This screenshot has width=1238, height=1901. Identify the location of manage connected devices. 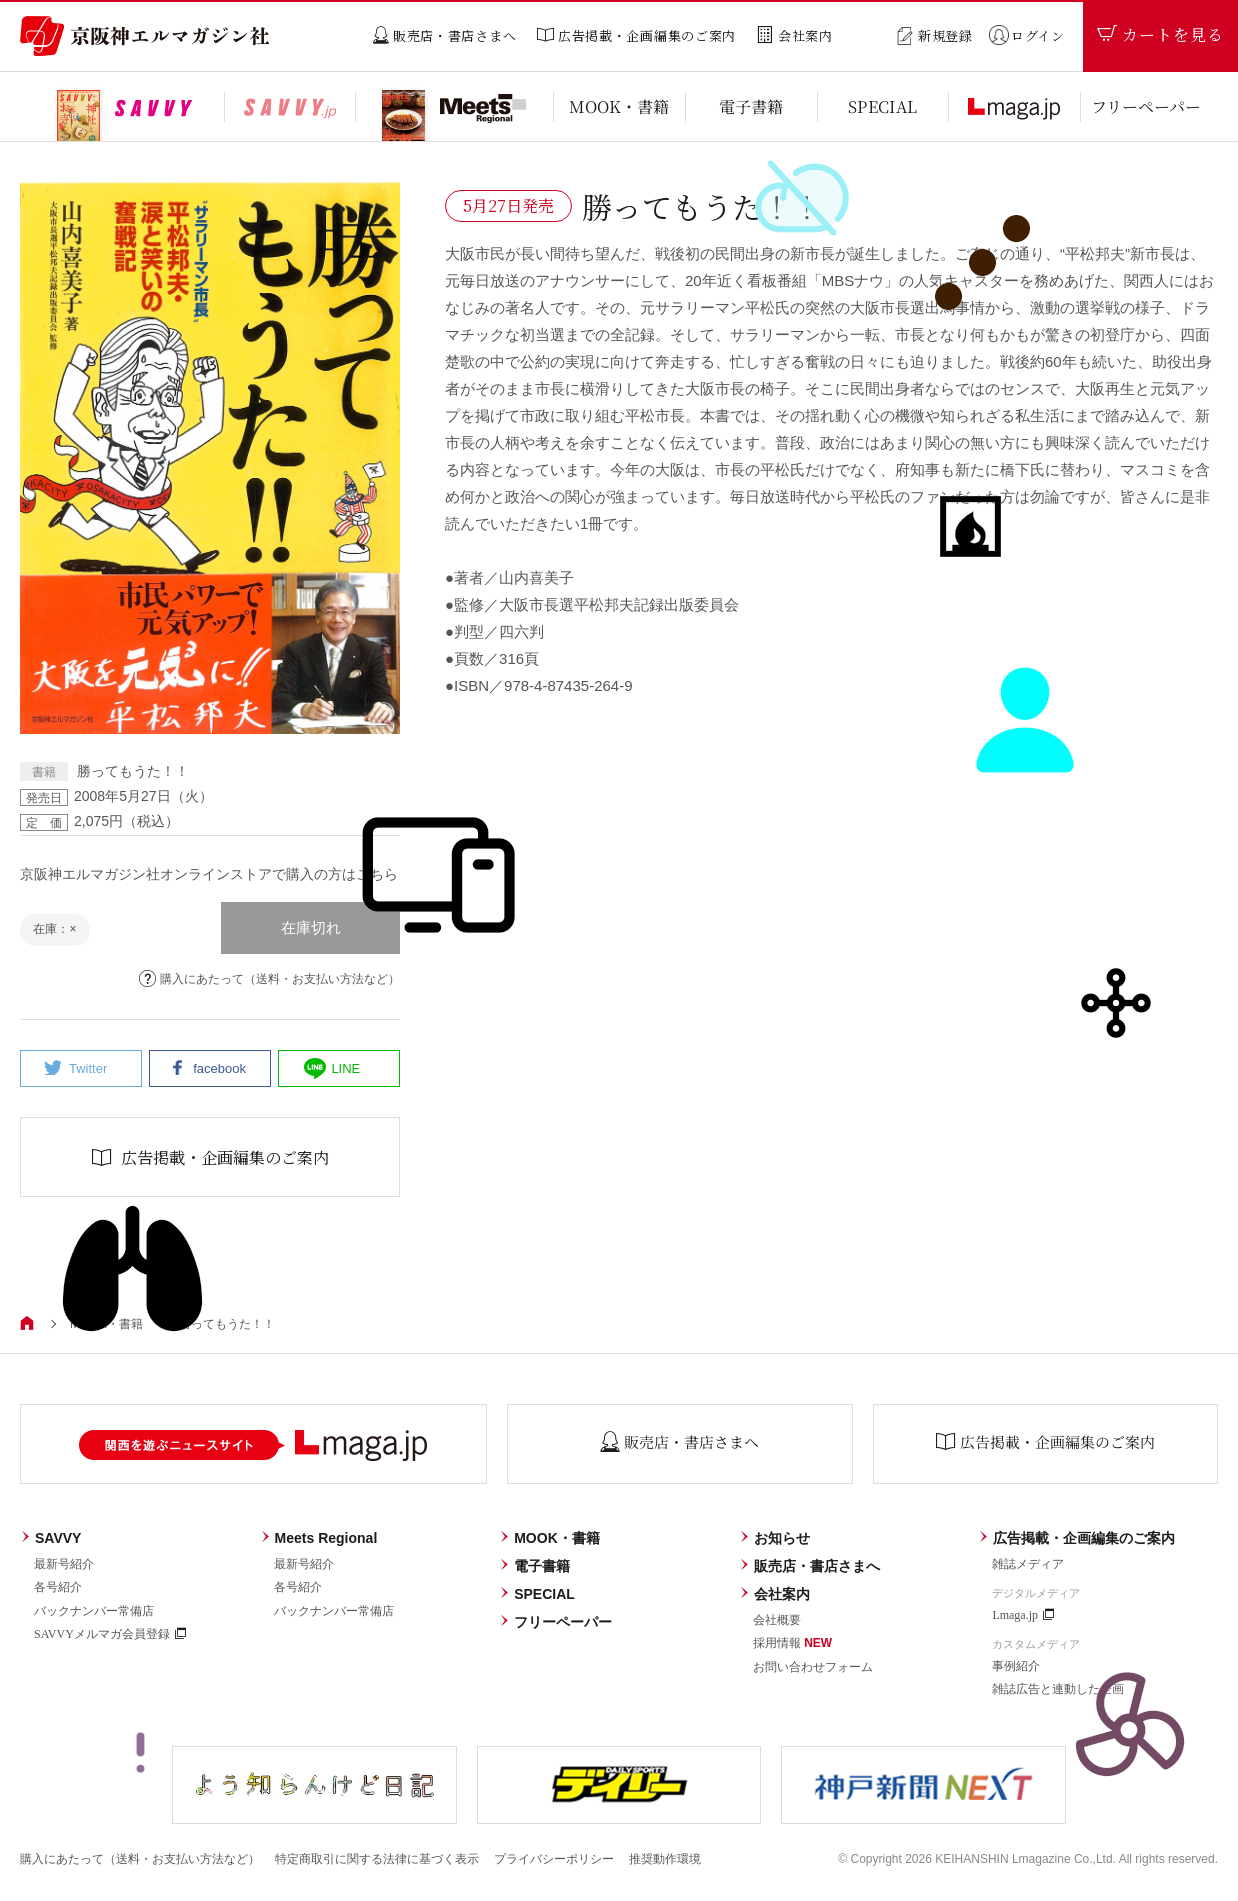
(436, 875).